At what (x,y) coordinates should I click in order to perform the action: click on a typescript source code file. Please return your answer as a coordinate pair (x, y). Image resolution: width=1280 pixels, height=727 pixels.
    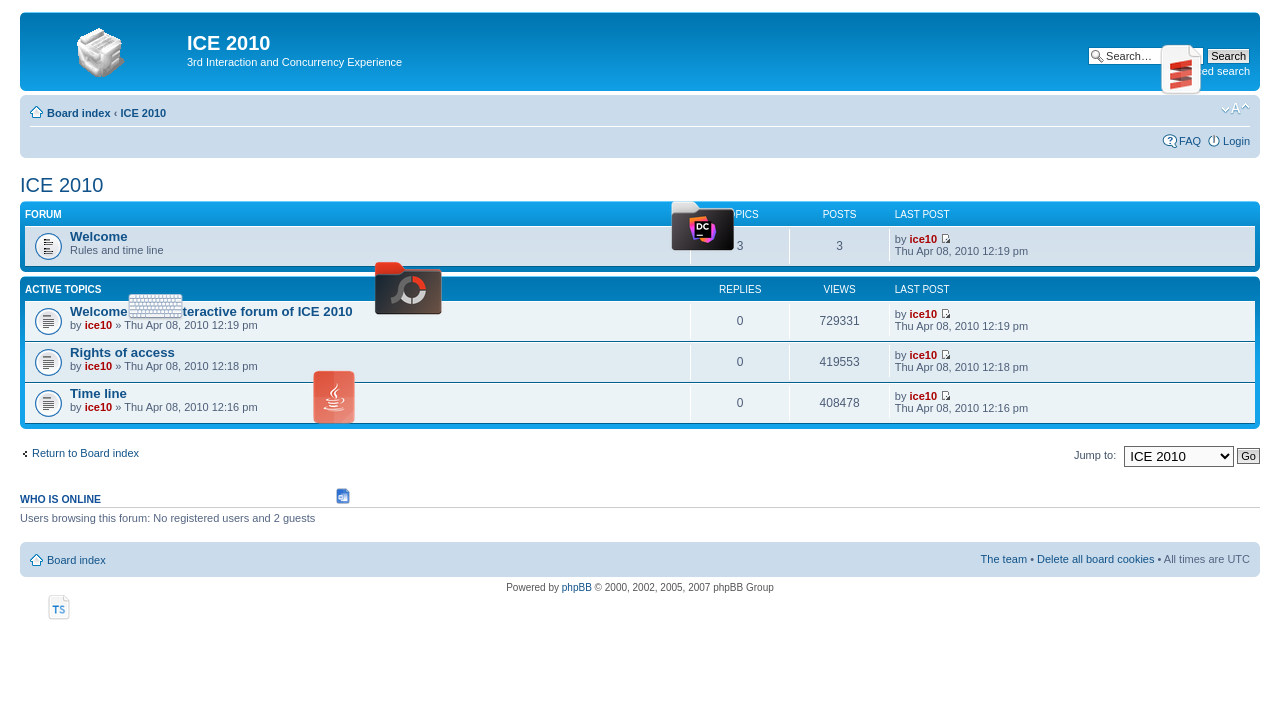
    Looking at the image, I should click on (59, 607).